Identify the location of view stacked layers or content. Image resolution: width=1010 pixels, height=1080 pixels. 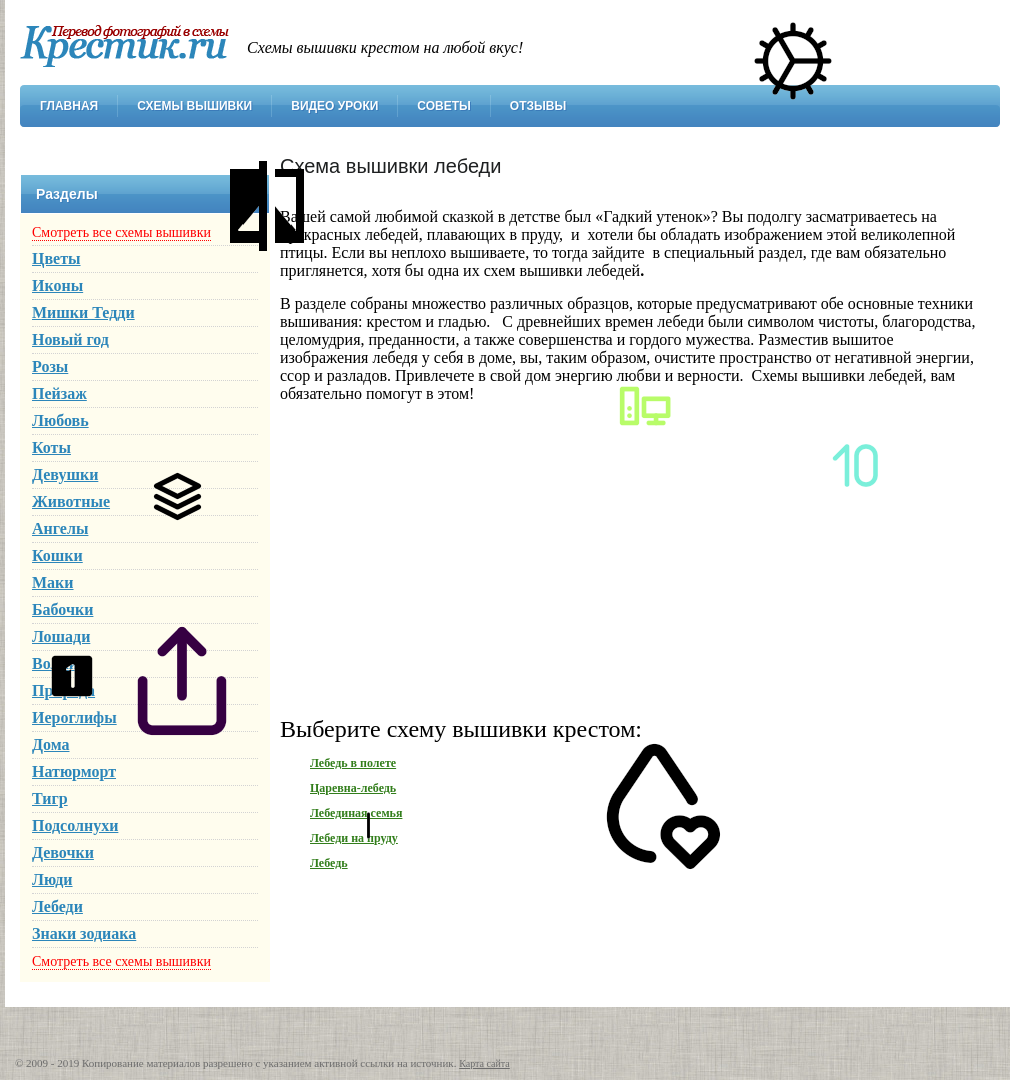
(177, 496).